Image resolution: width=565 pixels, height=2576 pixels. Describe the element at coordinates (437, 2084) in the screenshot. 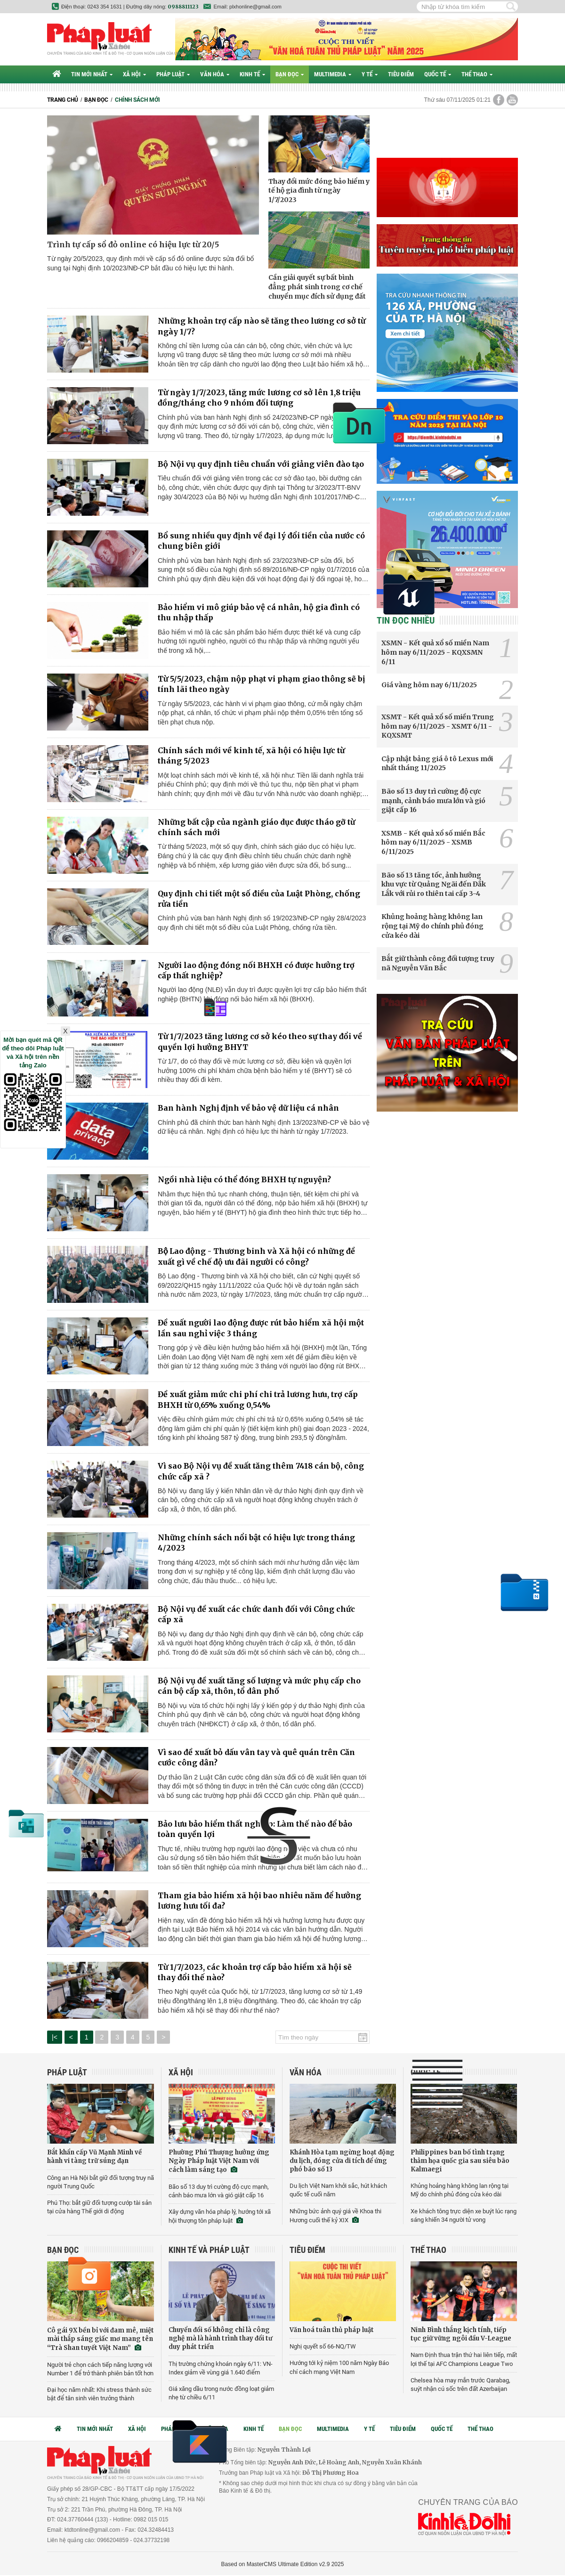

I see `justify text to fill both margins` at that location.